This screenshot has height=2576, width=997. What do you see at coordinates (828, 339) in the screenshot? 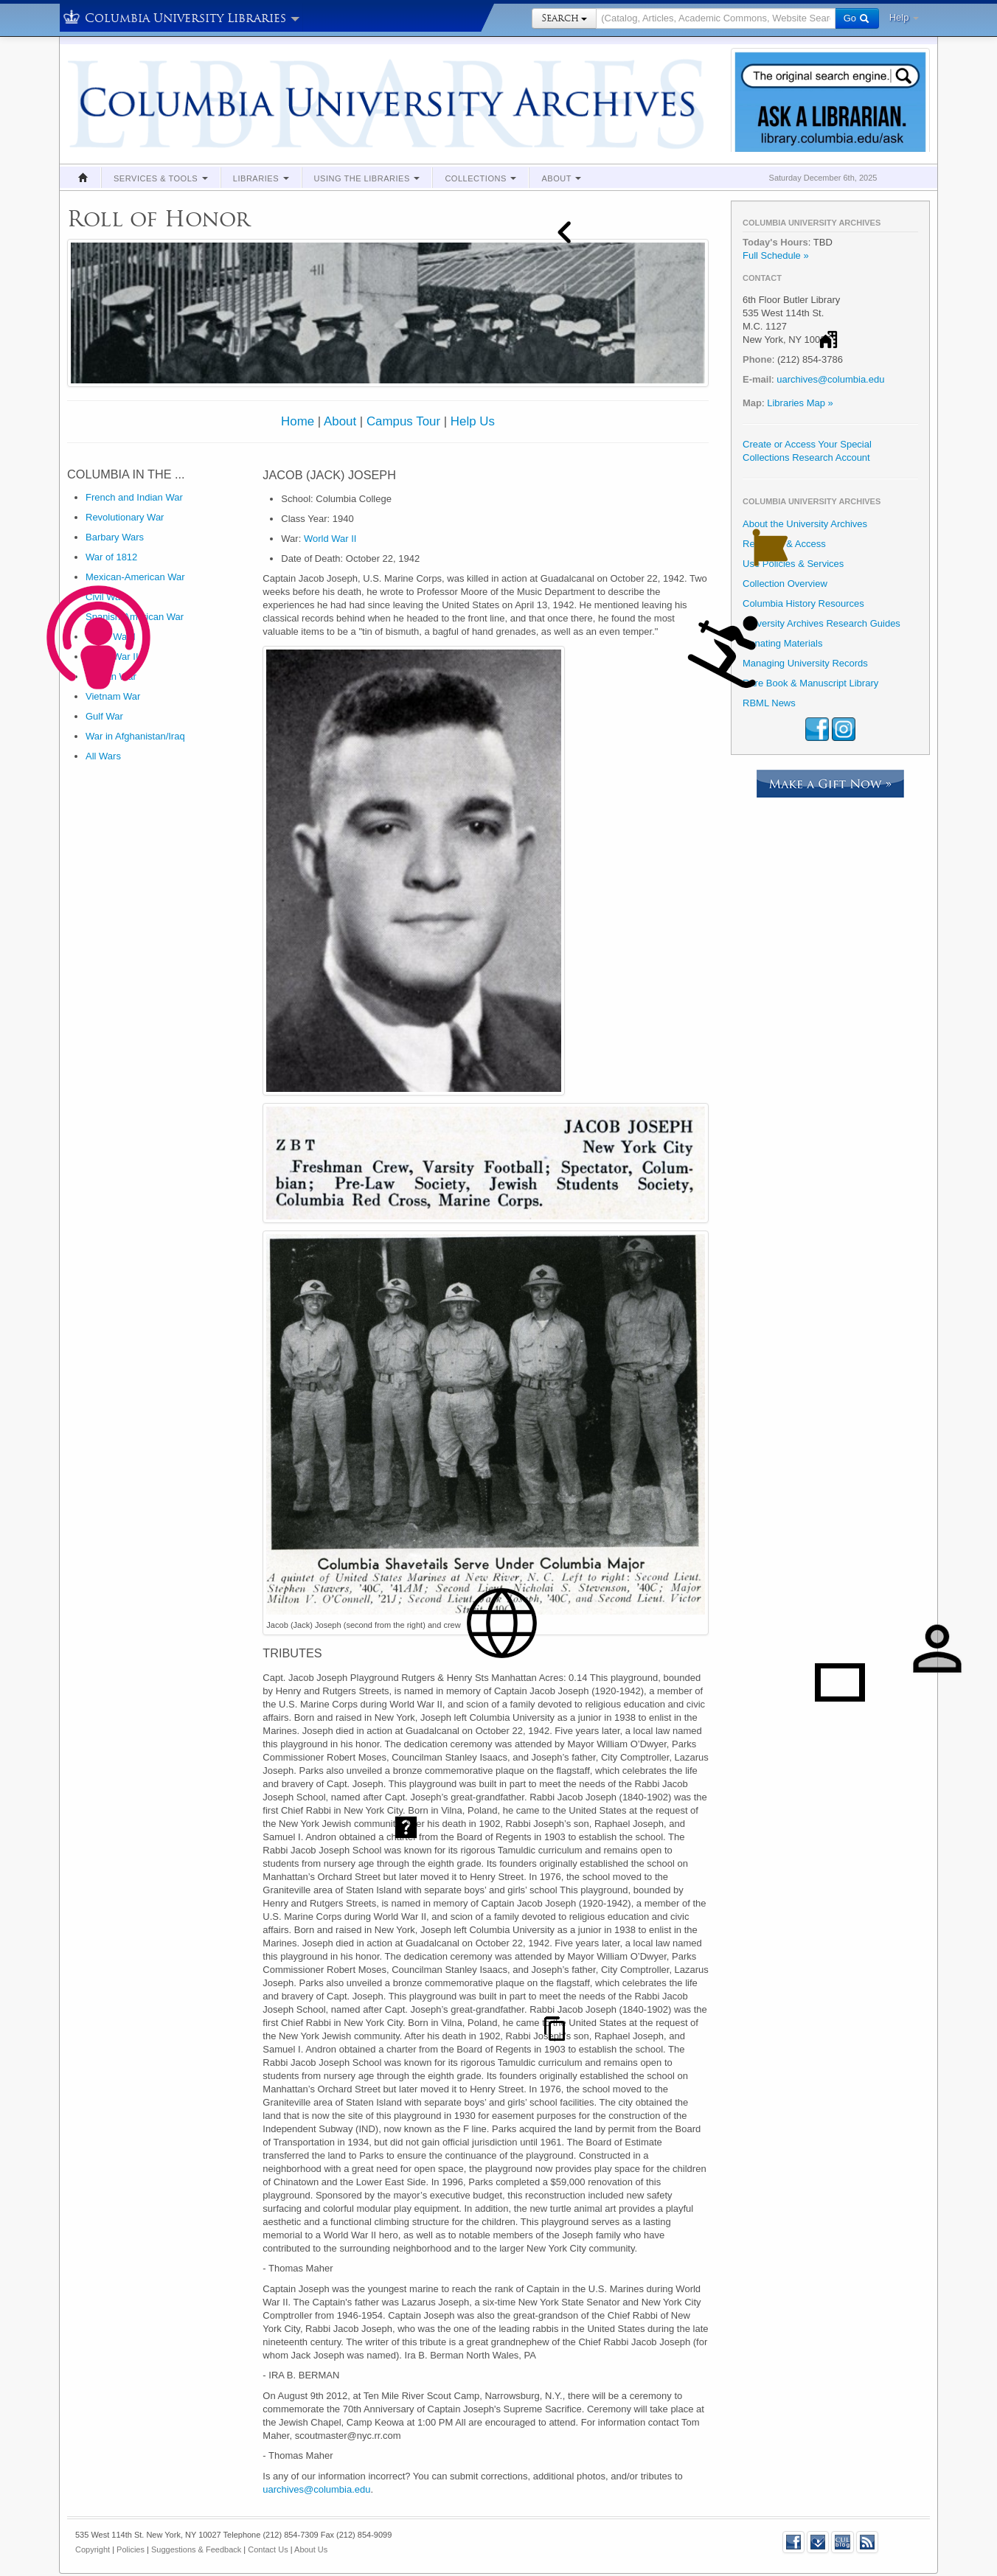
I see `switch between home and work locations` at bounding box center [828, 339].